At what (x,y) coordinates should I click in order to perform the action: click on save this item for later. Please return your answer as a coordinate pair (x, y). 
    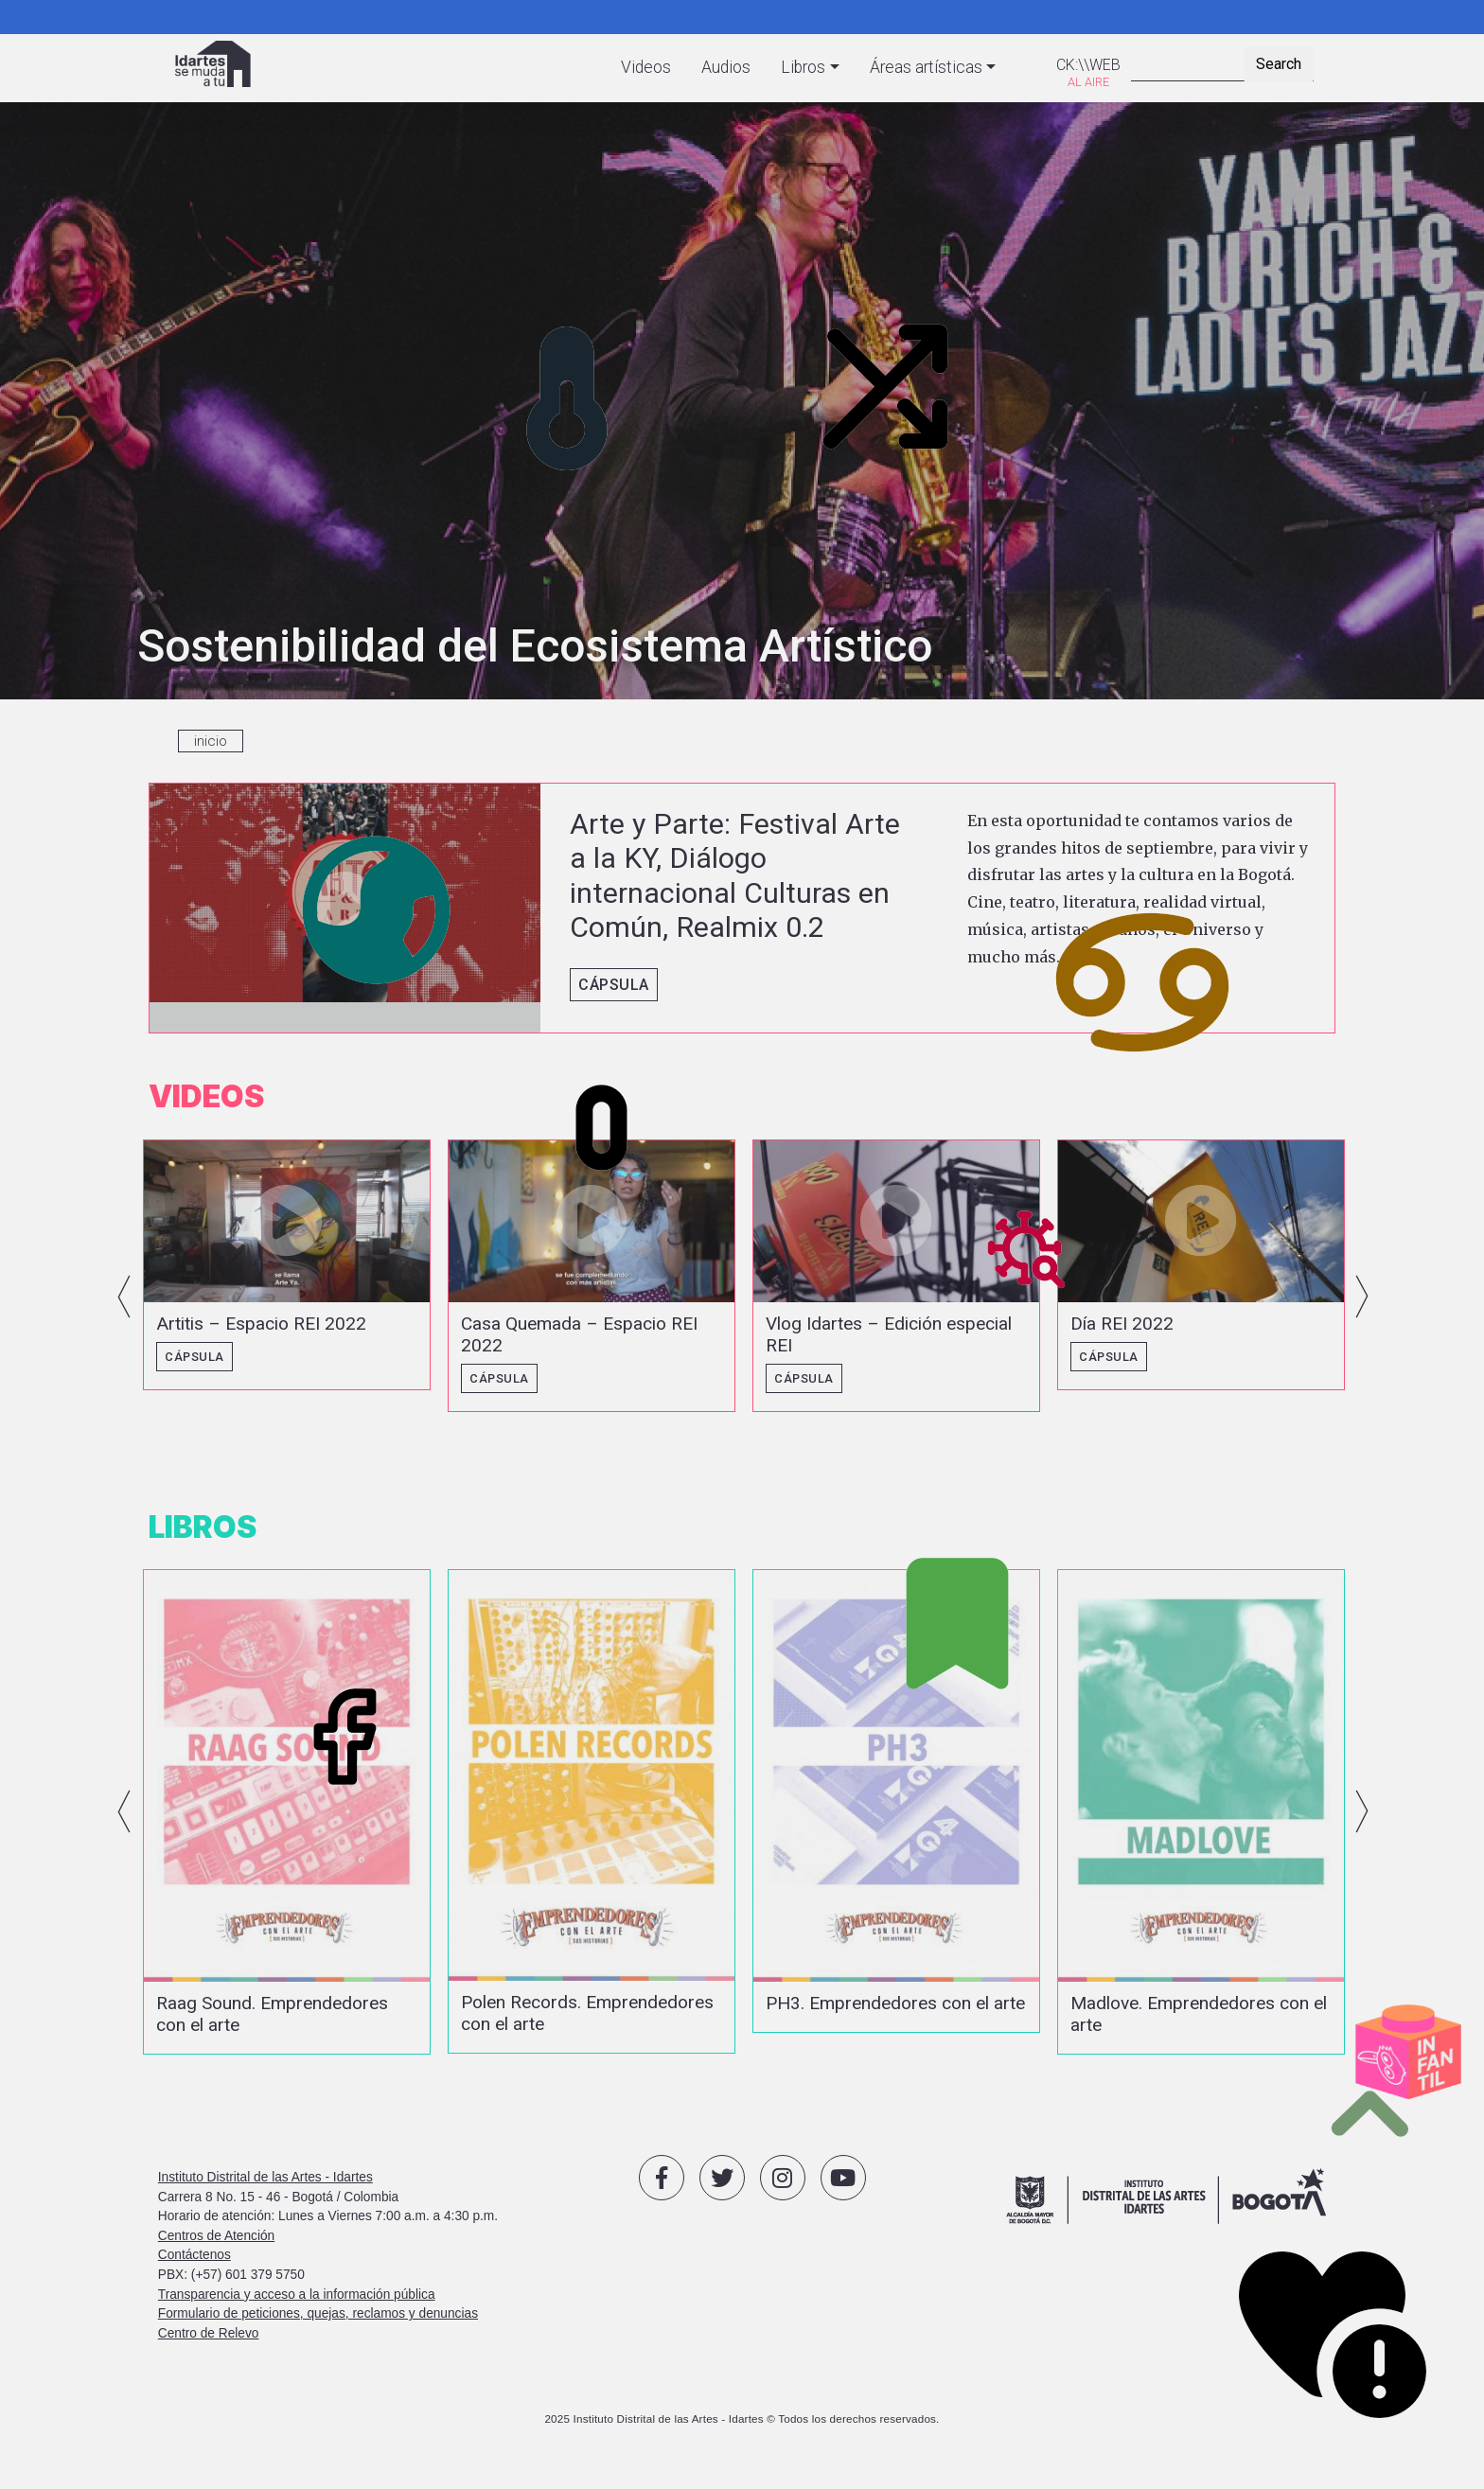
    Looking at the image, I should click on (957, 1623).